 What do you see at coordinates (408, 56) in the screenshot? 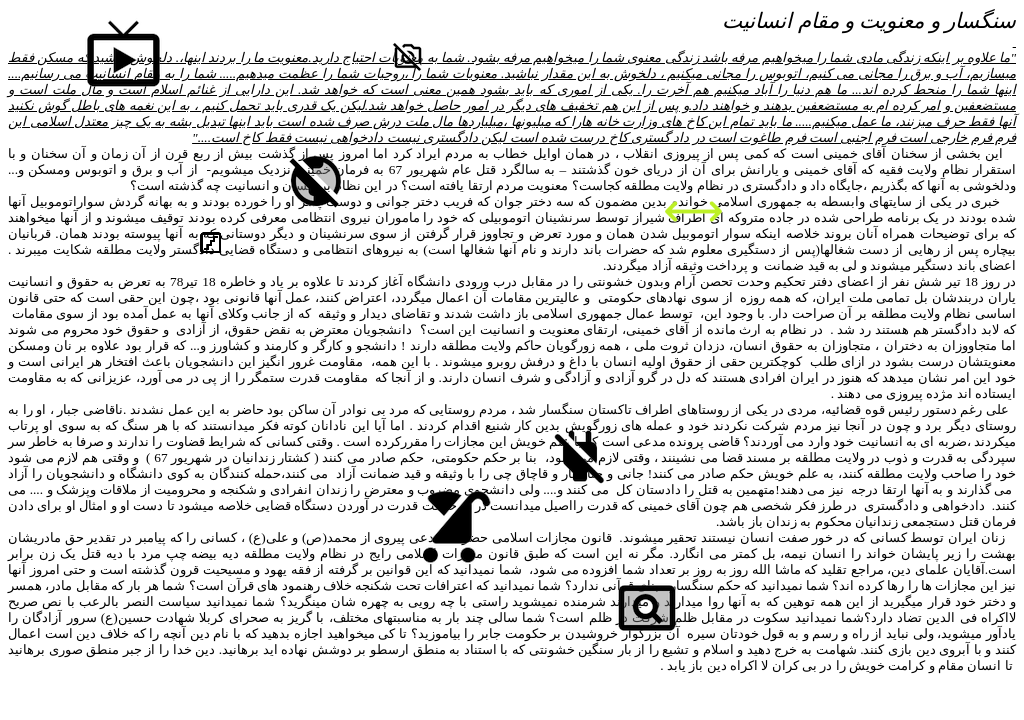
I see `photography not allowed in this area` at bounding box center [408, 56].